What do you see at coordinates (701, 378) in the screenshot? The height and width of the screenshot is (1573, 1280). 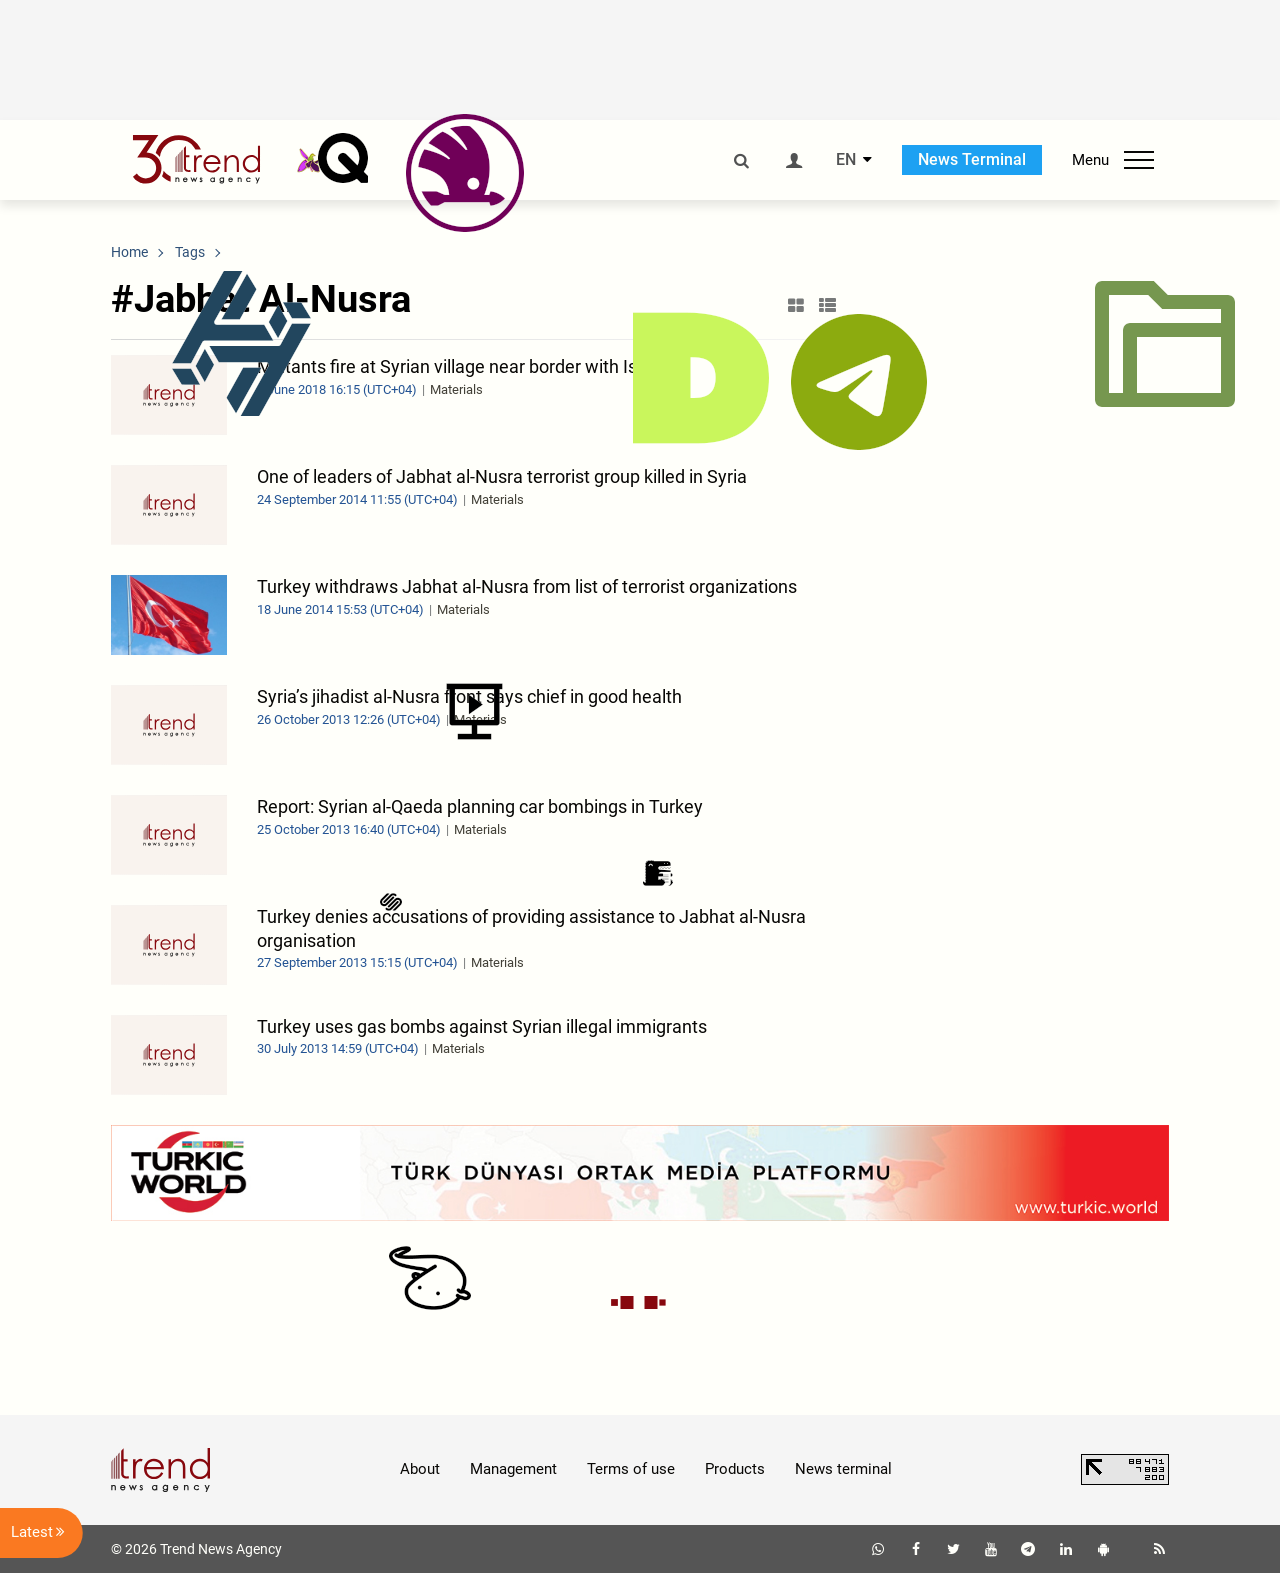 I see `DMM.com logo` at bounding box center [701, 378].